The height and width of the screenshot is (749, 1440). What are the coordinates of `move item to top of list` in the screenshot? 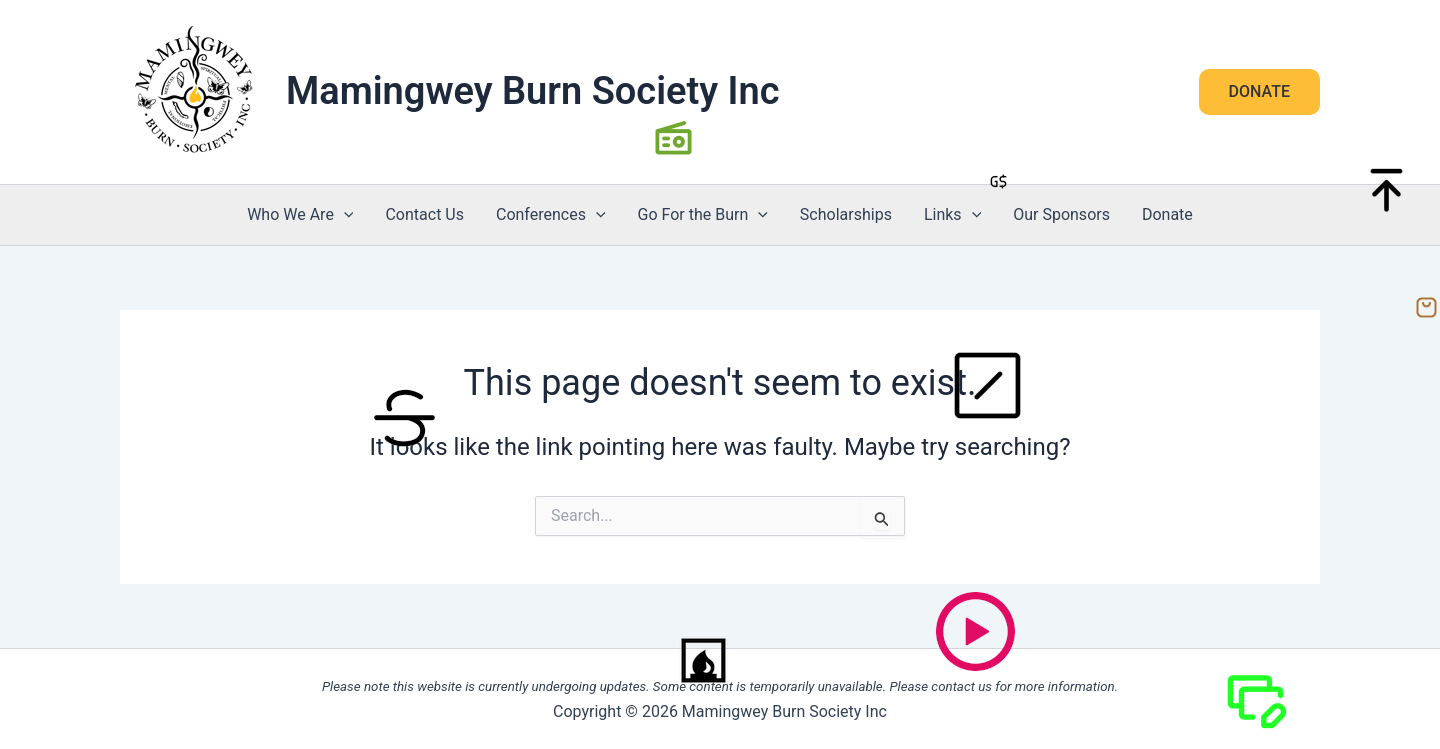 It's located at (1386, 189).